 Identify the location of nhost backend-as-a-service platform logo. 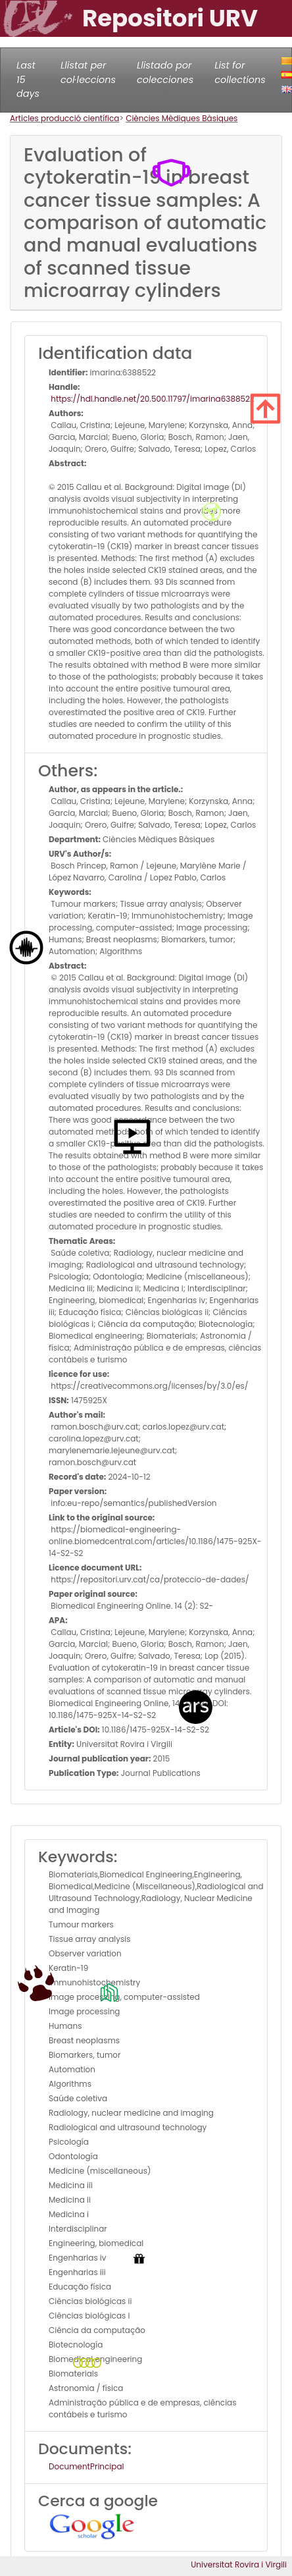
(109, 1993).